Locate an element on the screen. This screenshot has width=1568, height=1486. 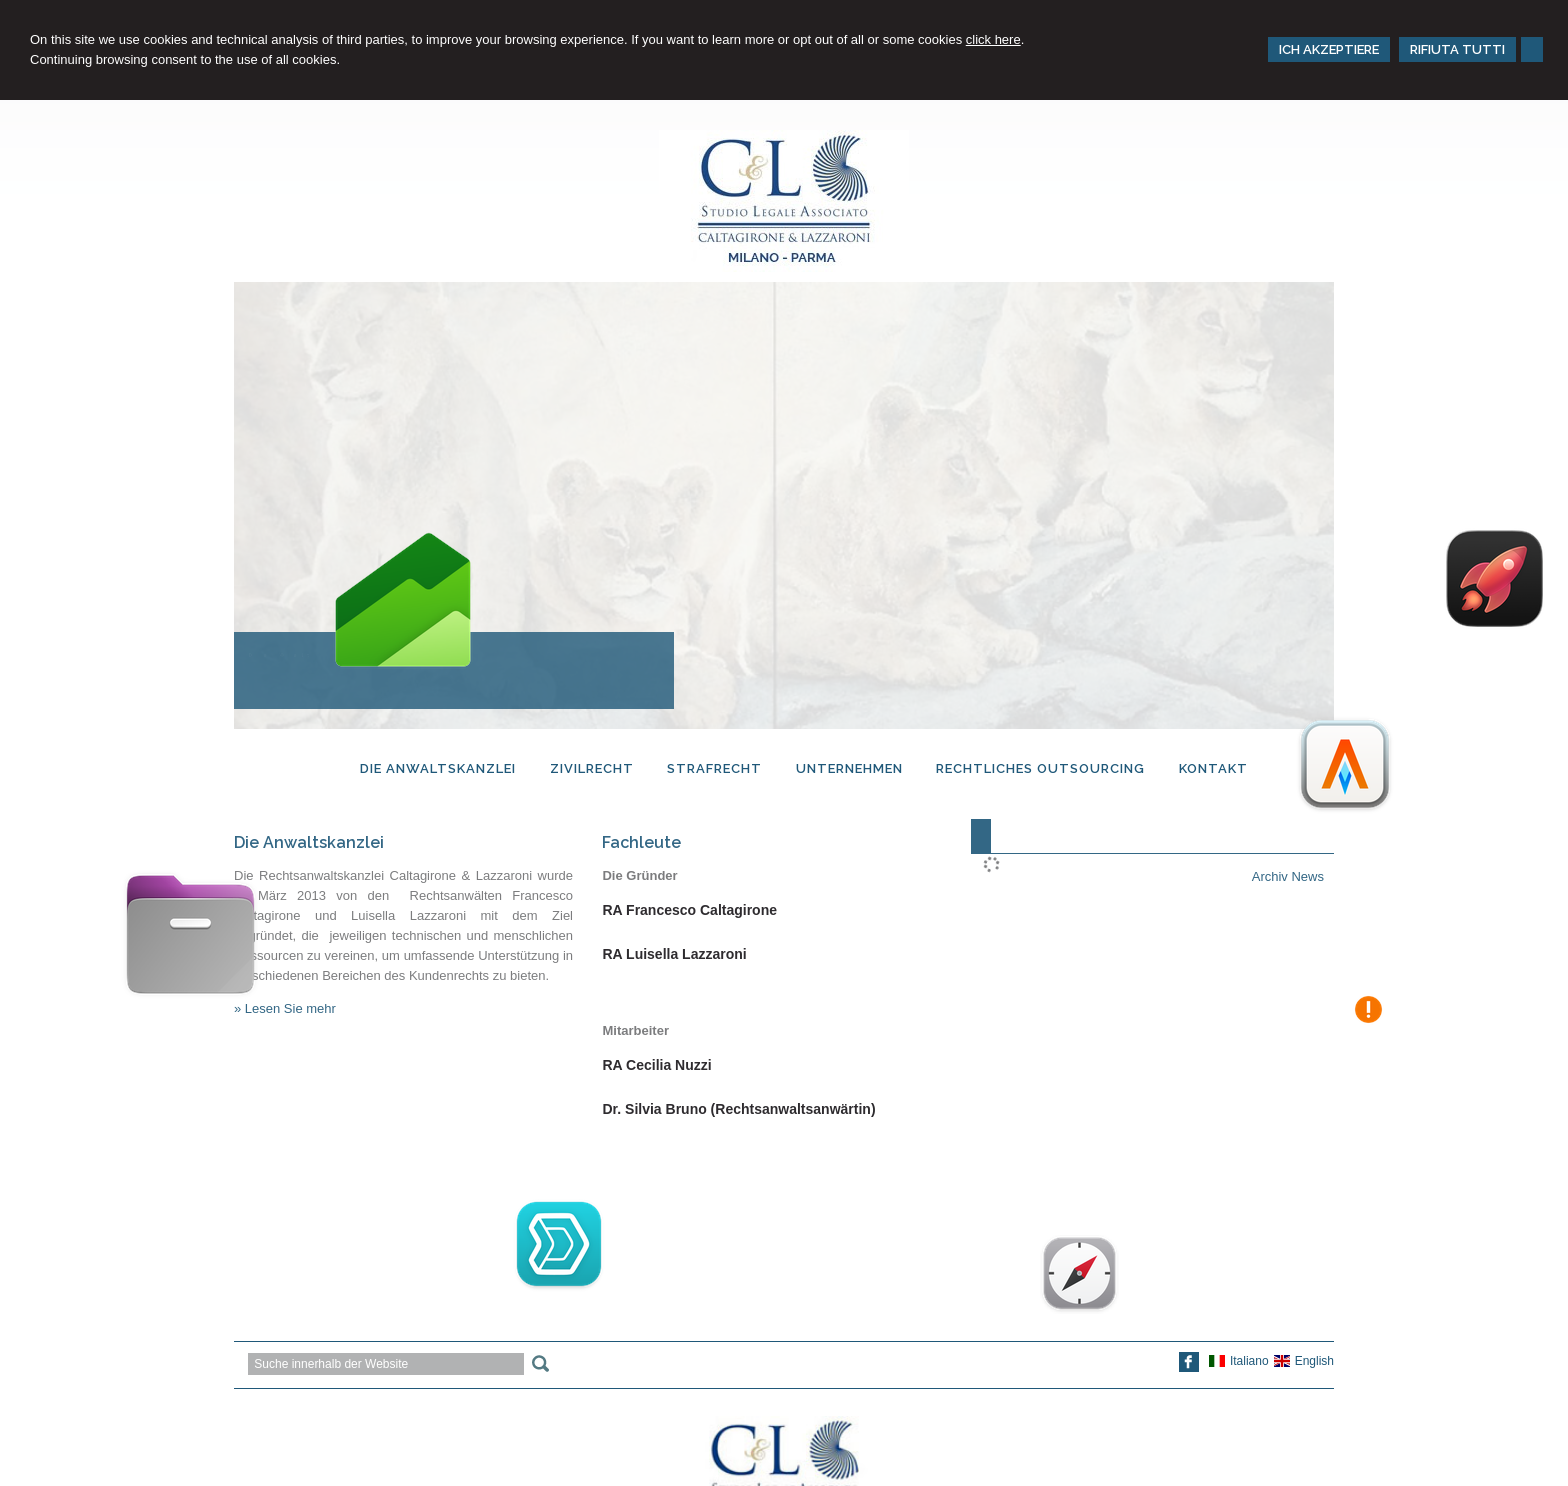
open the games app or library is located at coordinates (1494, 578).